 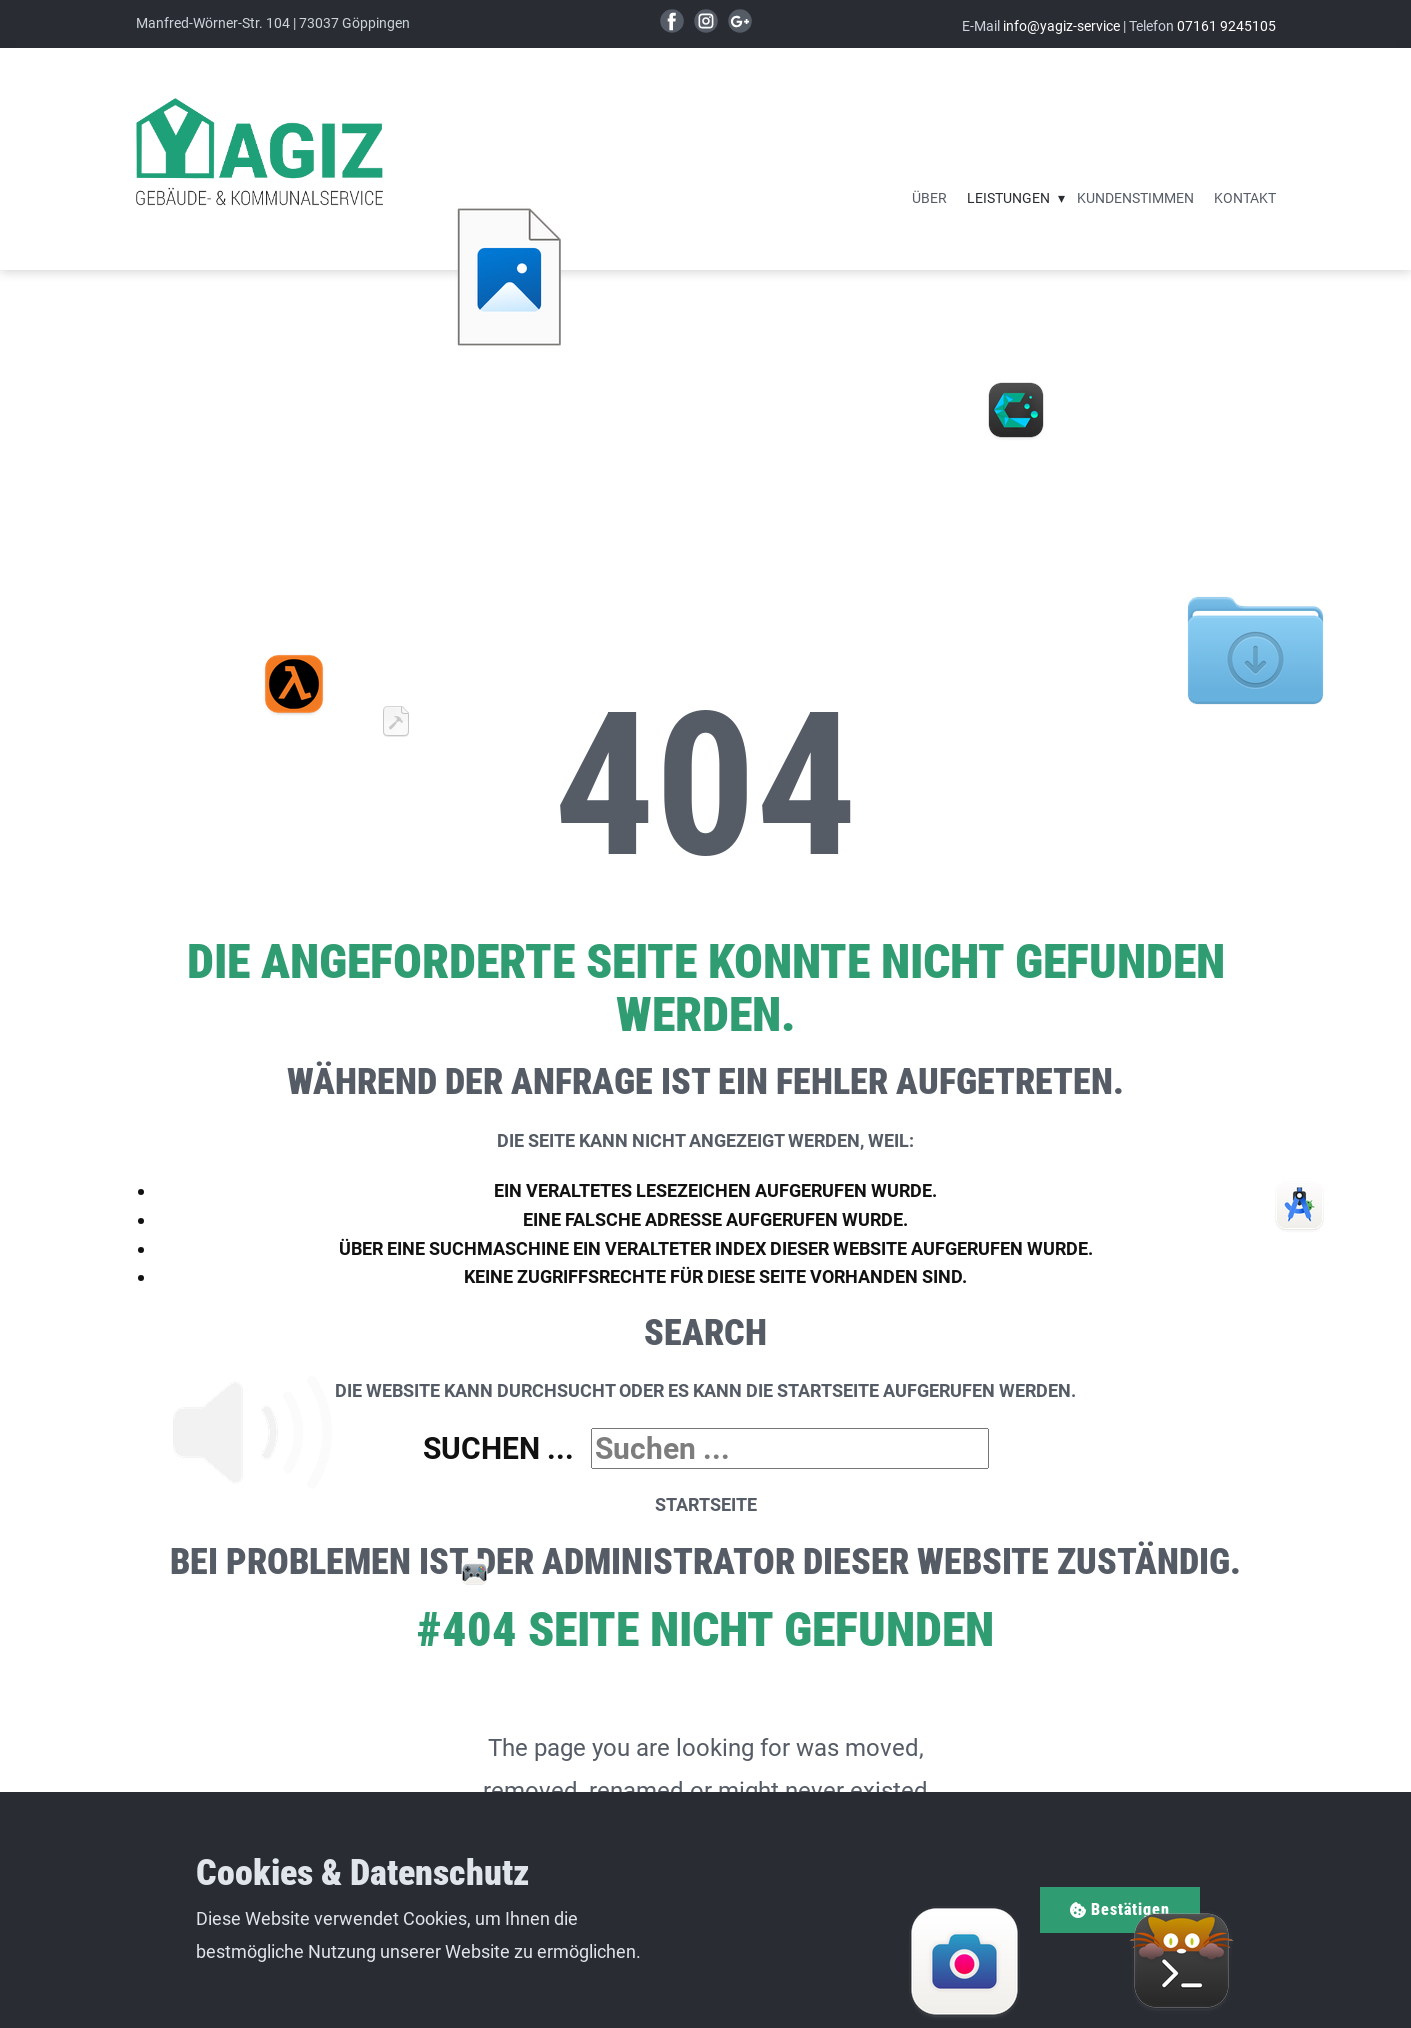 What do you see at coordinates (1181, 1960) in the screenshot?
I see `open kitty terminal emulator` at bounding box center [1181, 1960].